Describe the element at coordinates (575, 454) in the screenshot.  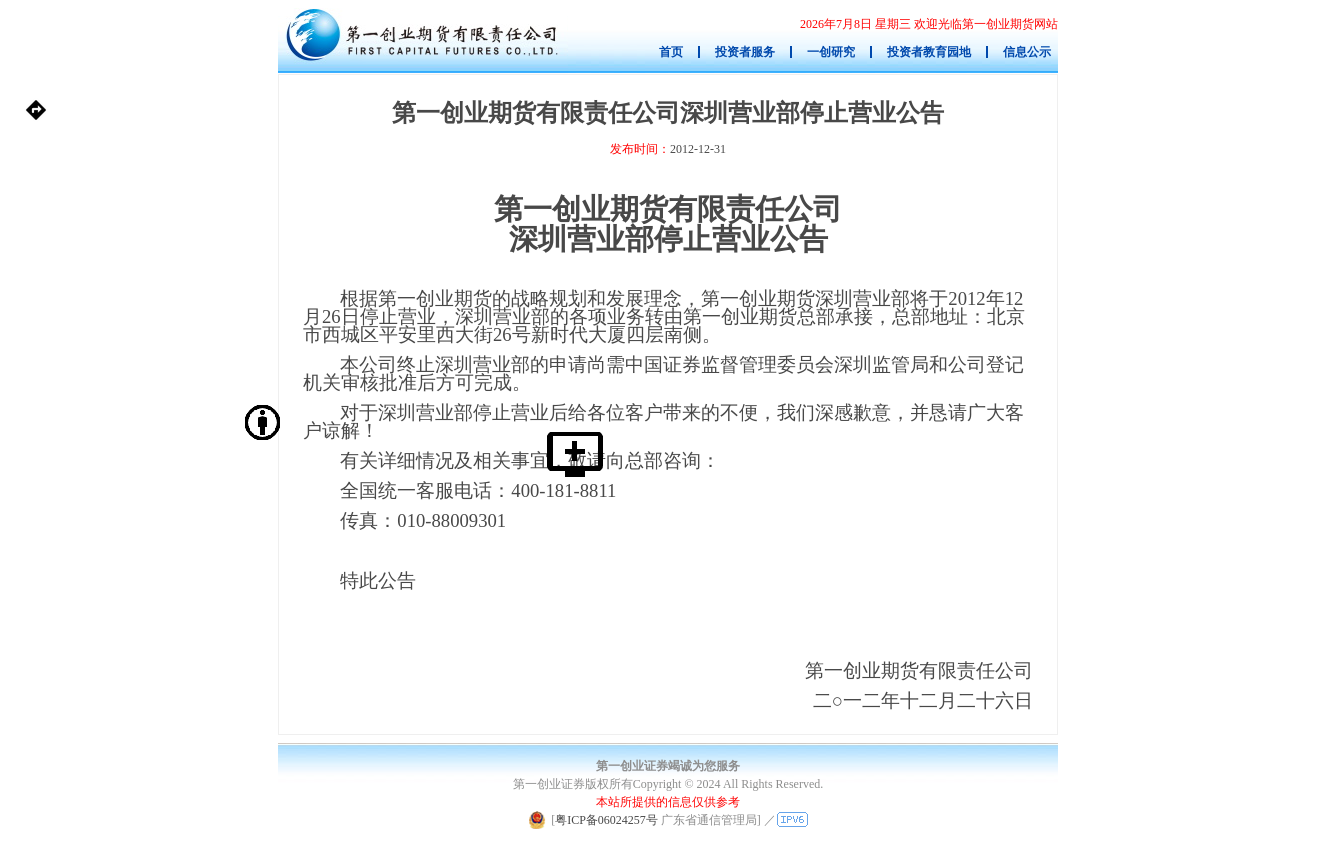
I see `add current video to watch queue` at that location.